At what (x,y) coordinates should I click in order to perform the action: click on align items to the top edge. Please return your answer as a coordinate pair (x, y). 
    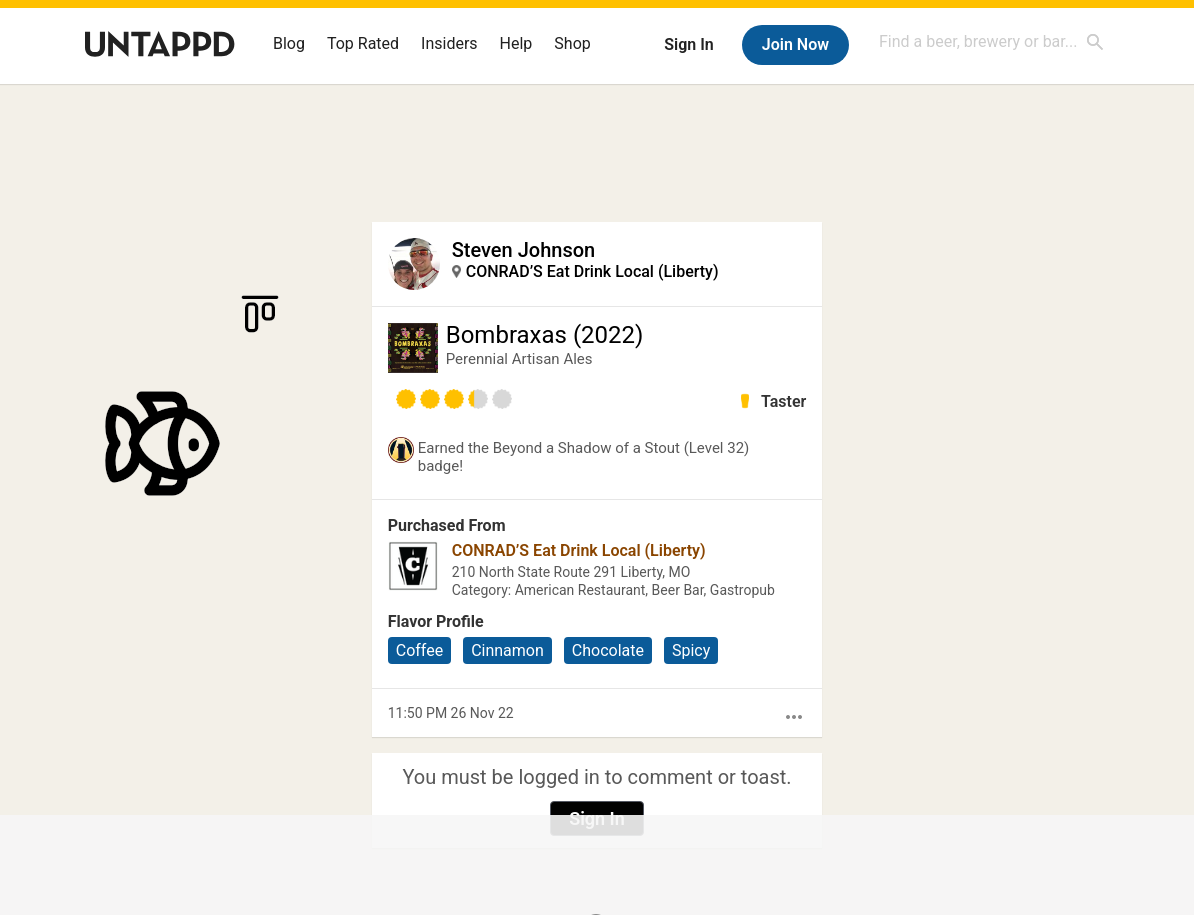
    Looking at the image, I should click on (260, 314).